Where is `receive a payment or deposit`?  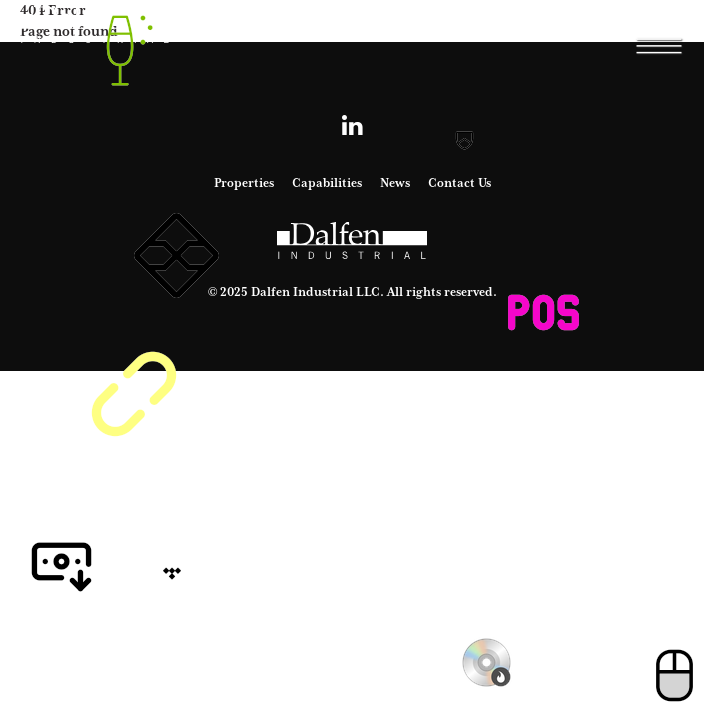 receive a payment or deposit is located at coordinates (61, 561).